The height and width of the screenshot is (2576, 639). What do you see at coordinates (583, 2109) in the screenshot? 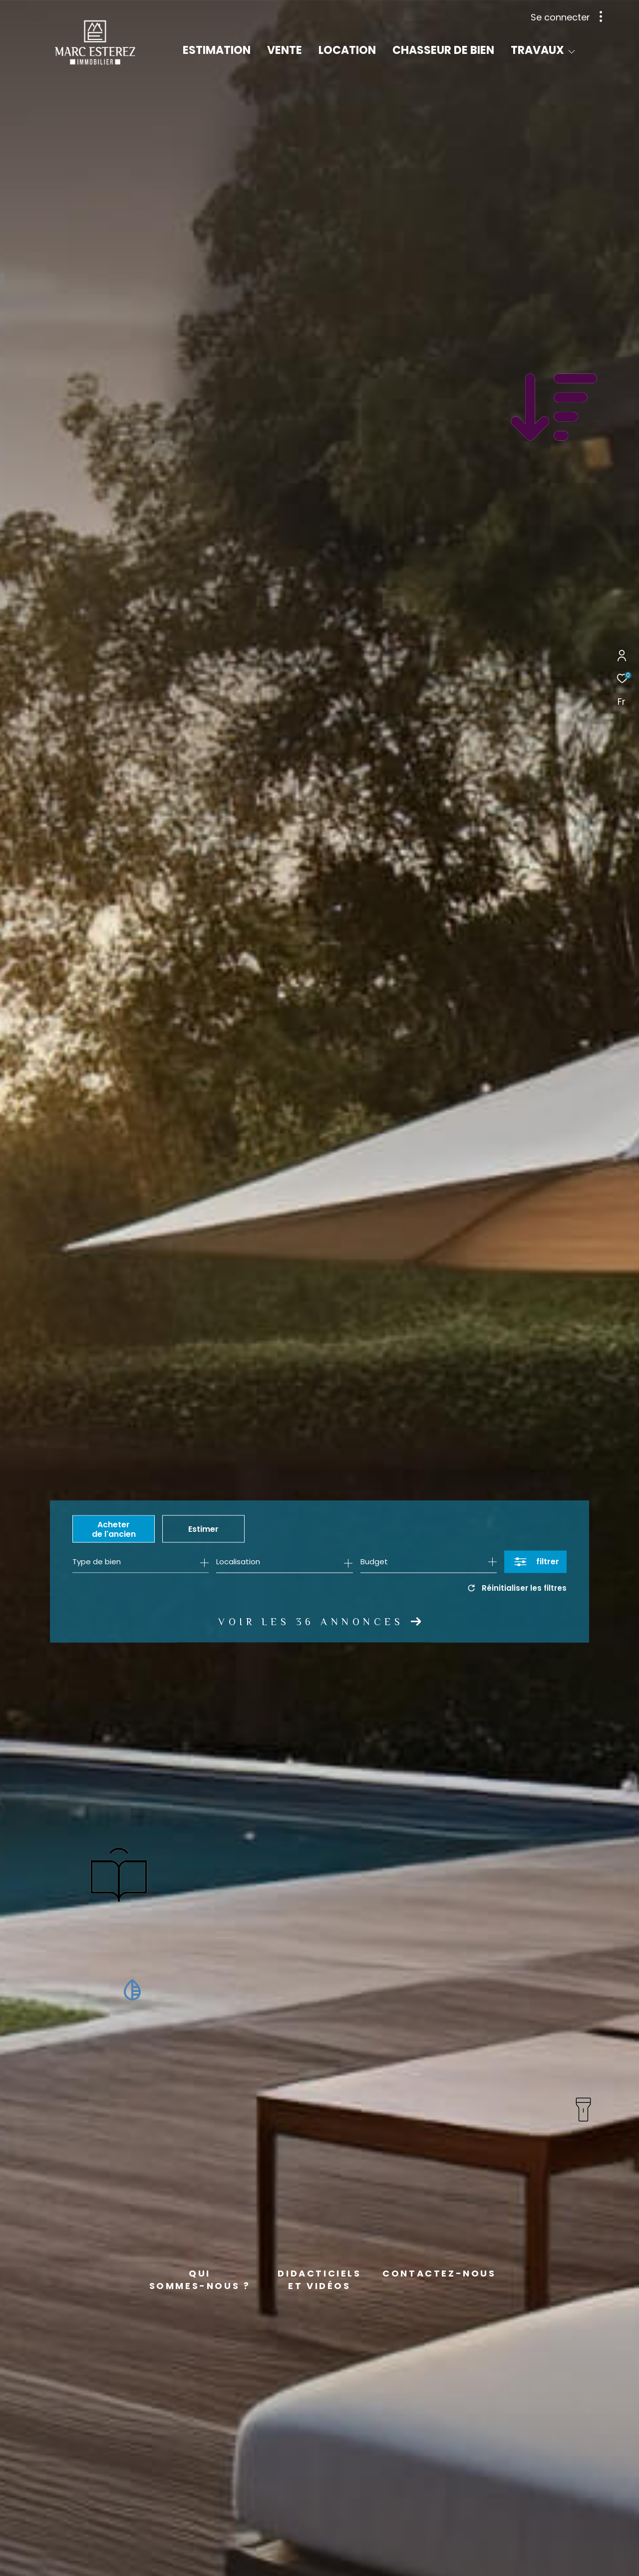
I see `toggle flashlight on or off` at bounding box center [583, 2109].